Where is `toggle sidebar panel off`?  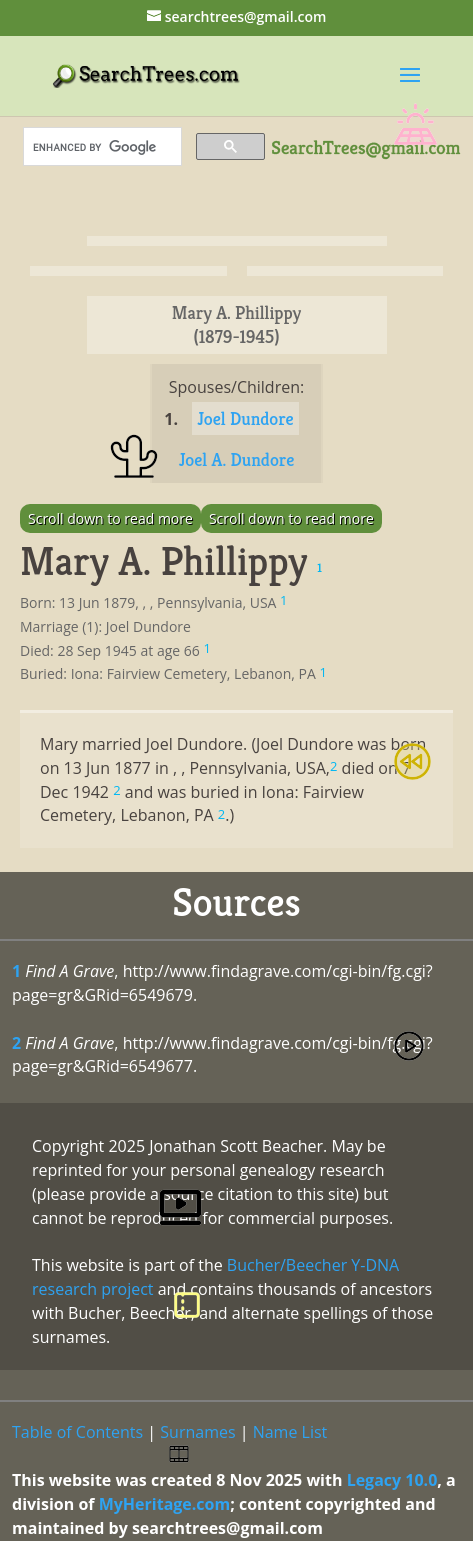
toggle sidebar panel off is located at coordinates (187, 1305).